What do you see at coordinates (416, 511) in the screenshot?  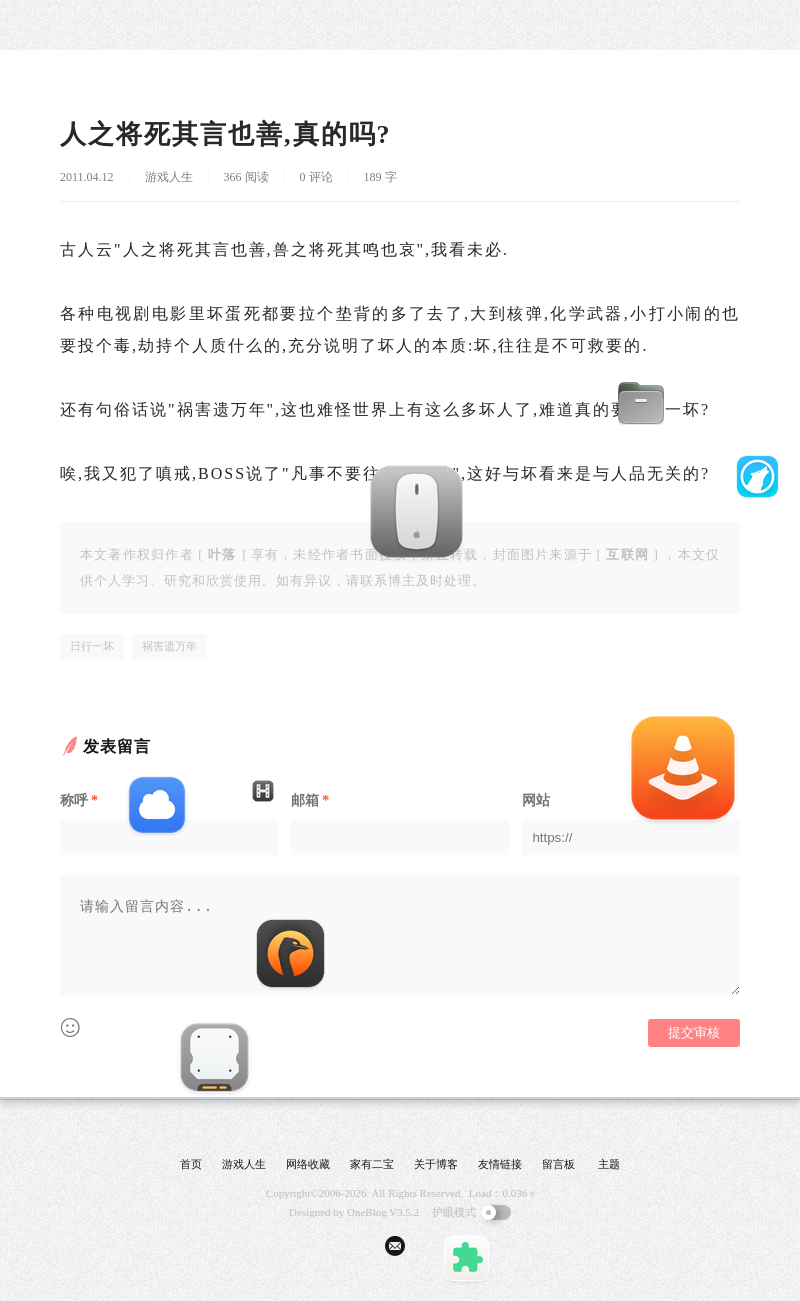 I see `open mouse and trackpad settings` at bounding box center [416, 511].